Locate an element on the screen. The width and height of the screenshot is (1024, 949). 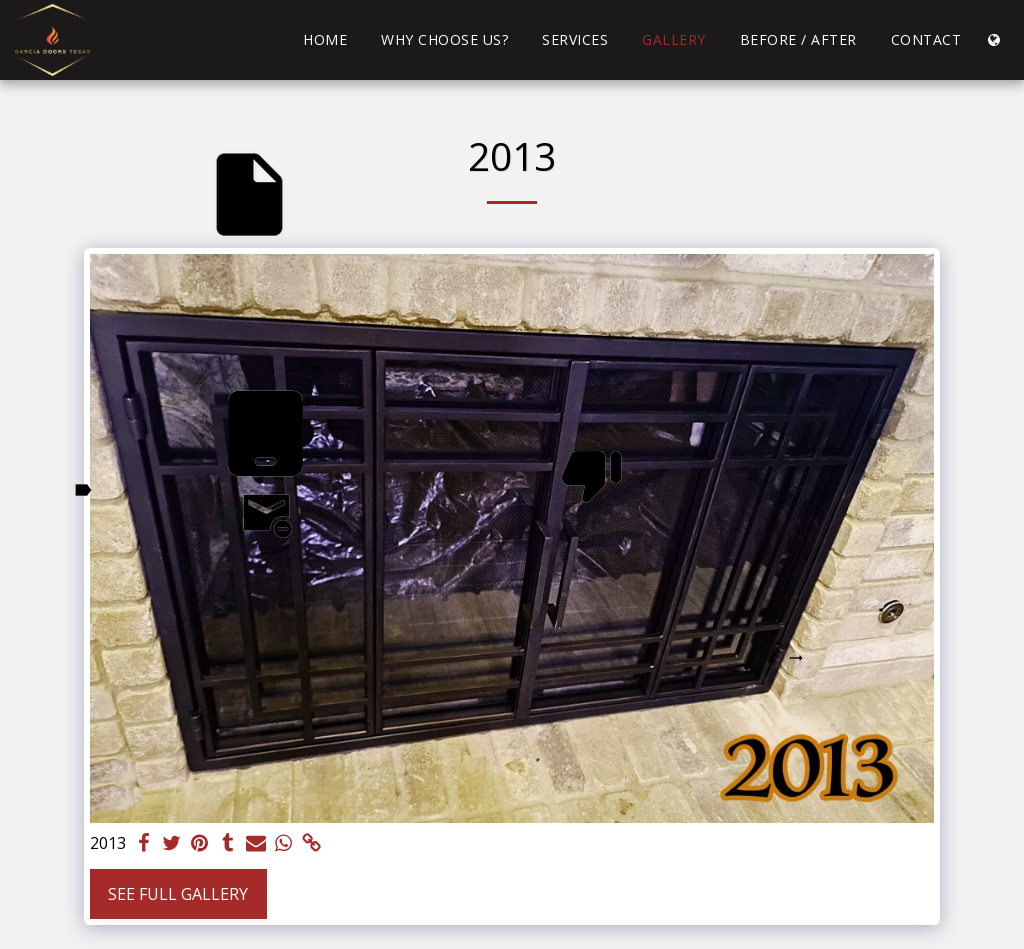
navigate to the next item or screen is located at coordinates (796, 658).